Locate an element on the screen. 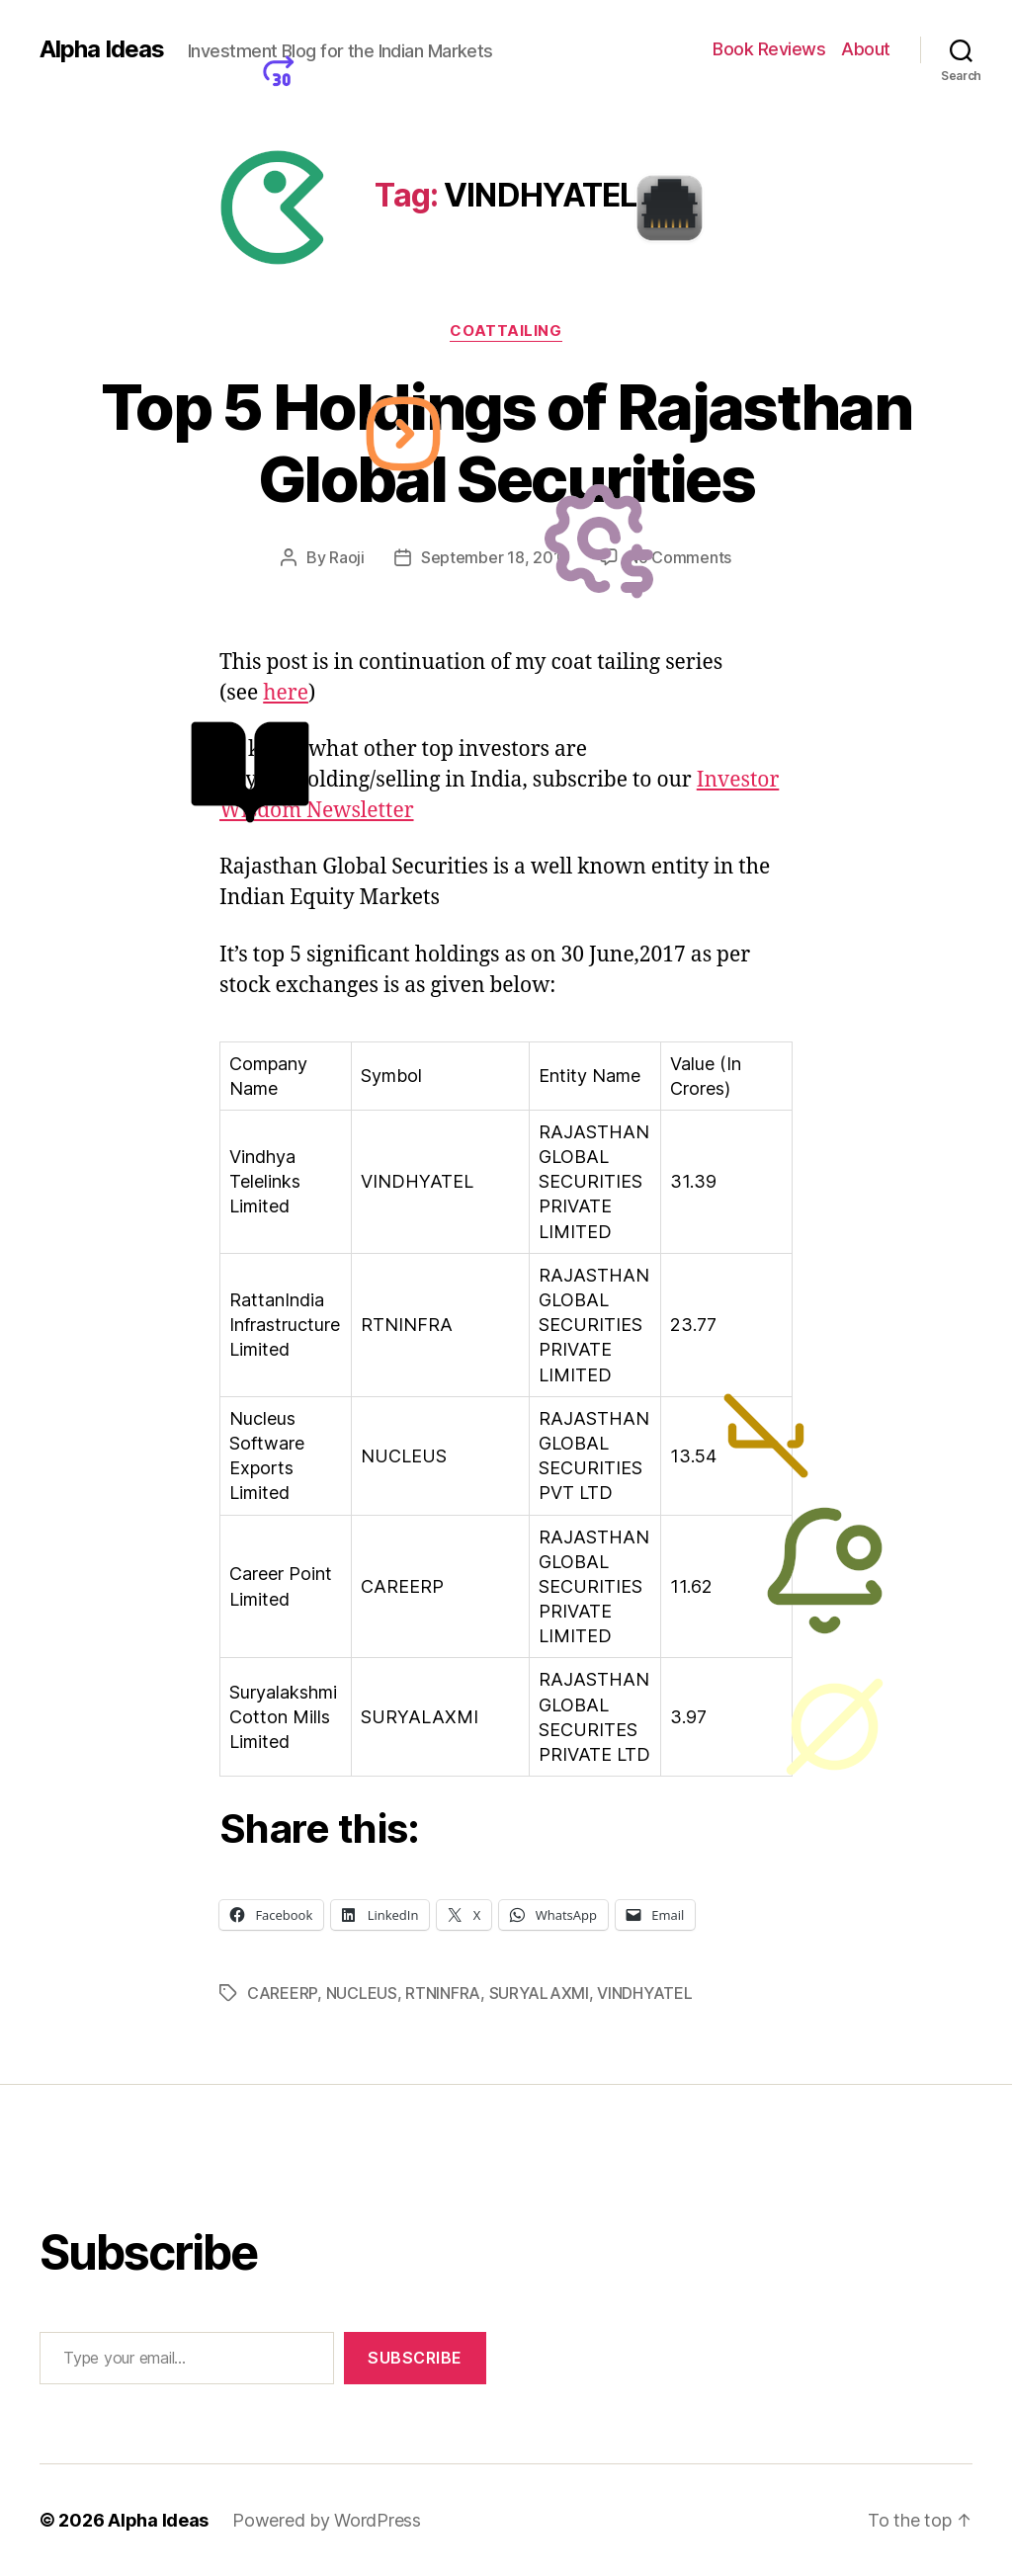 This screenshot has width=1012, height=2576. navigate to the next item or page is located at coordinates (403, 434).